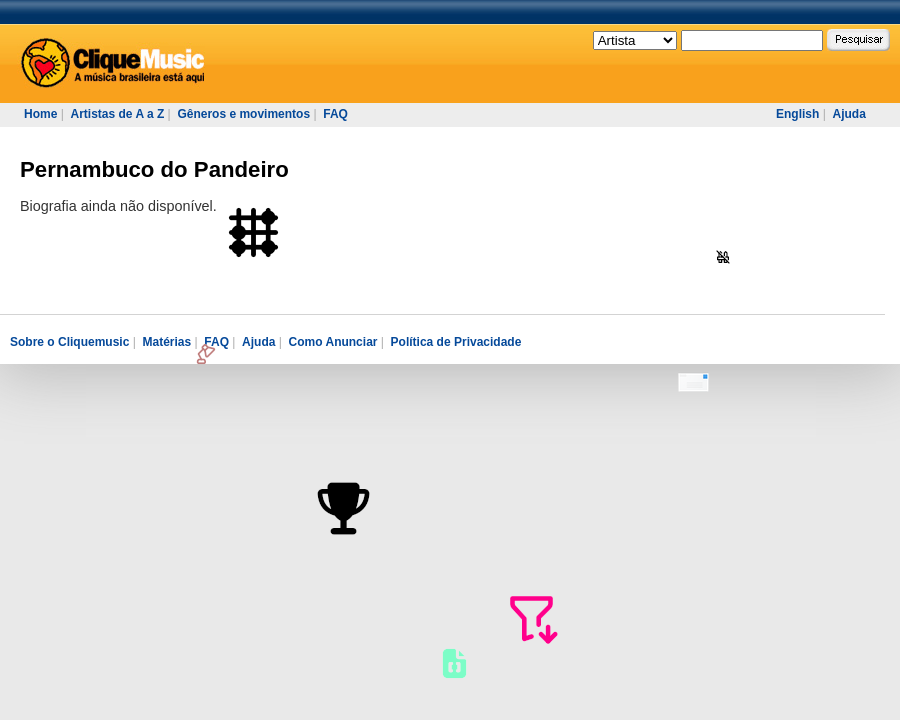 The width and height of the screenshot is (900, 720). Describe the element at coordinates (206, 354) in the screenshot. I see `toggle desk lamp or task lighting` at that location.